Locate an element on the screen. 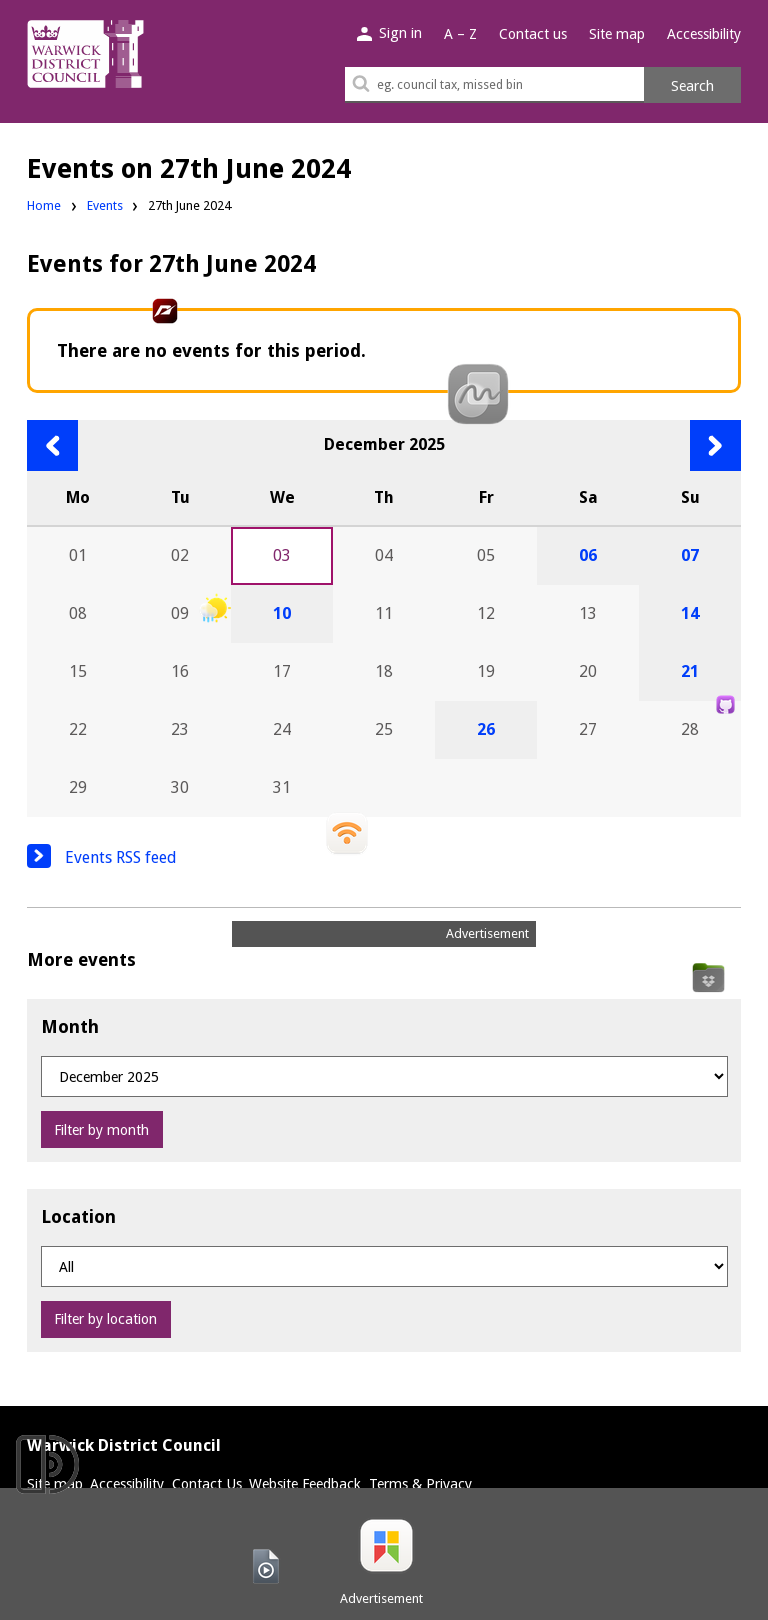 The image size is (768, 1620). open dropbox synced folder is located at coordinates (708, 977).